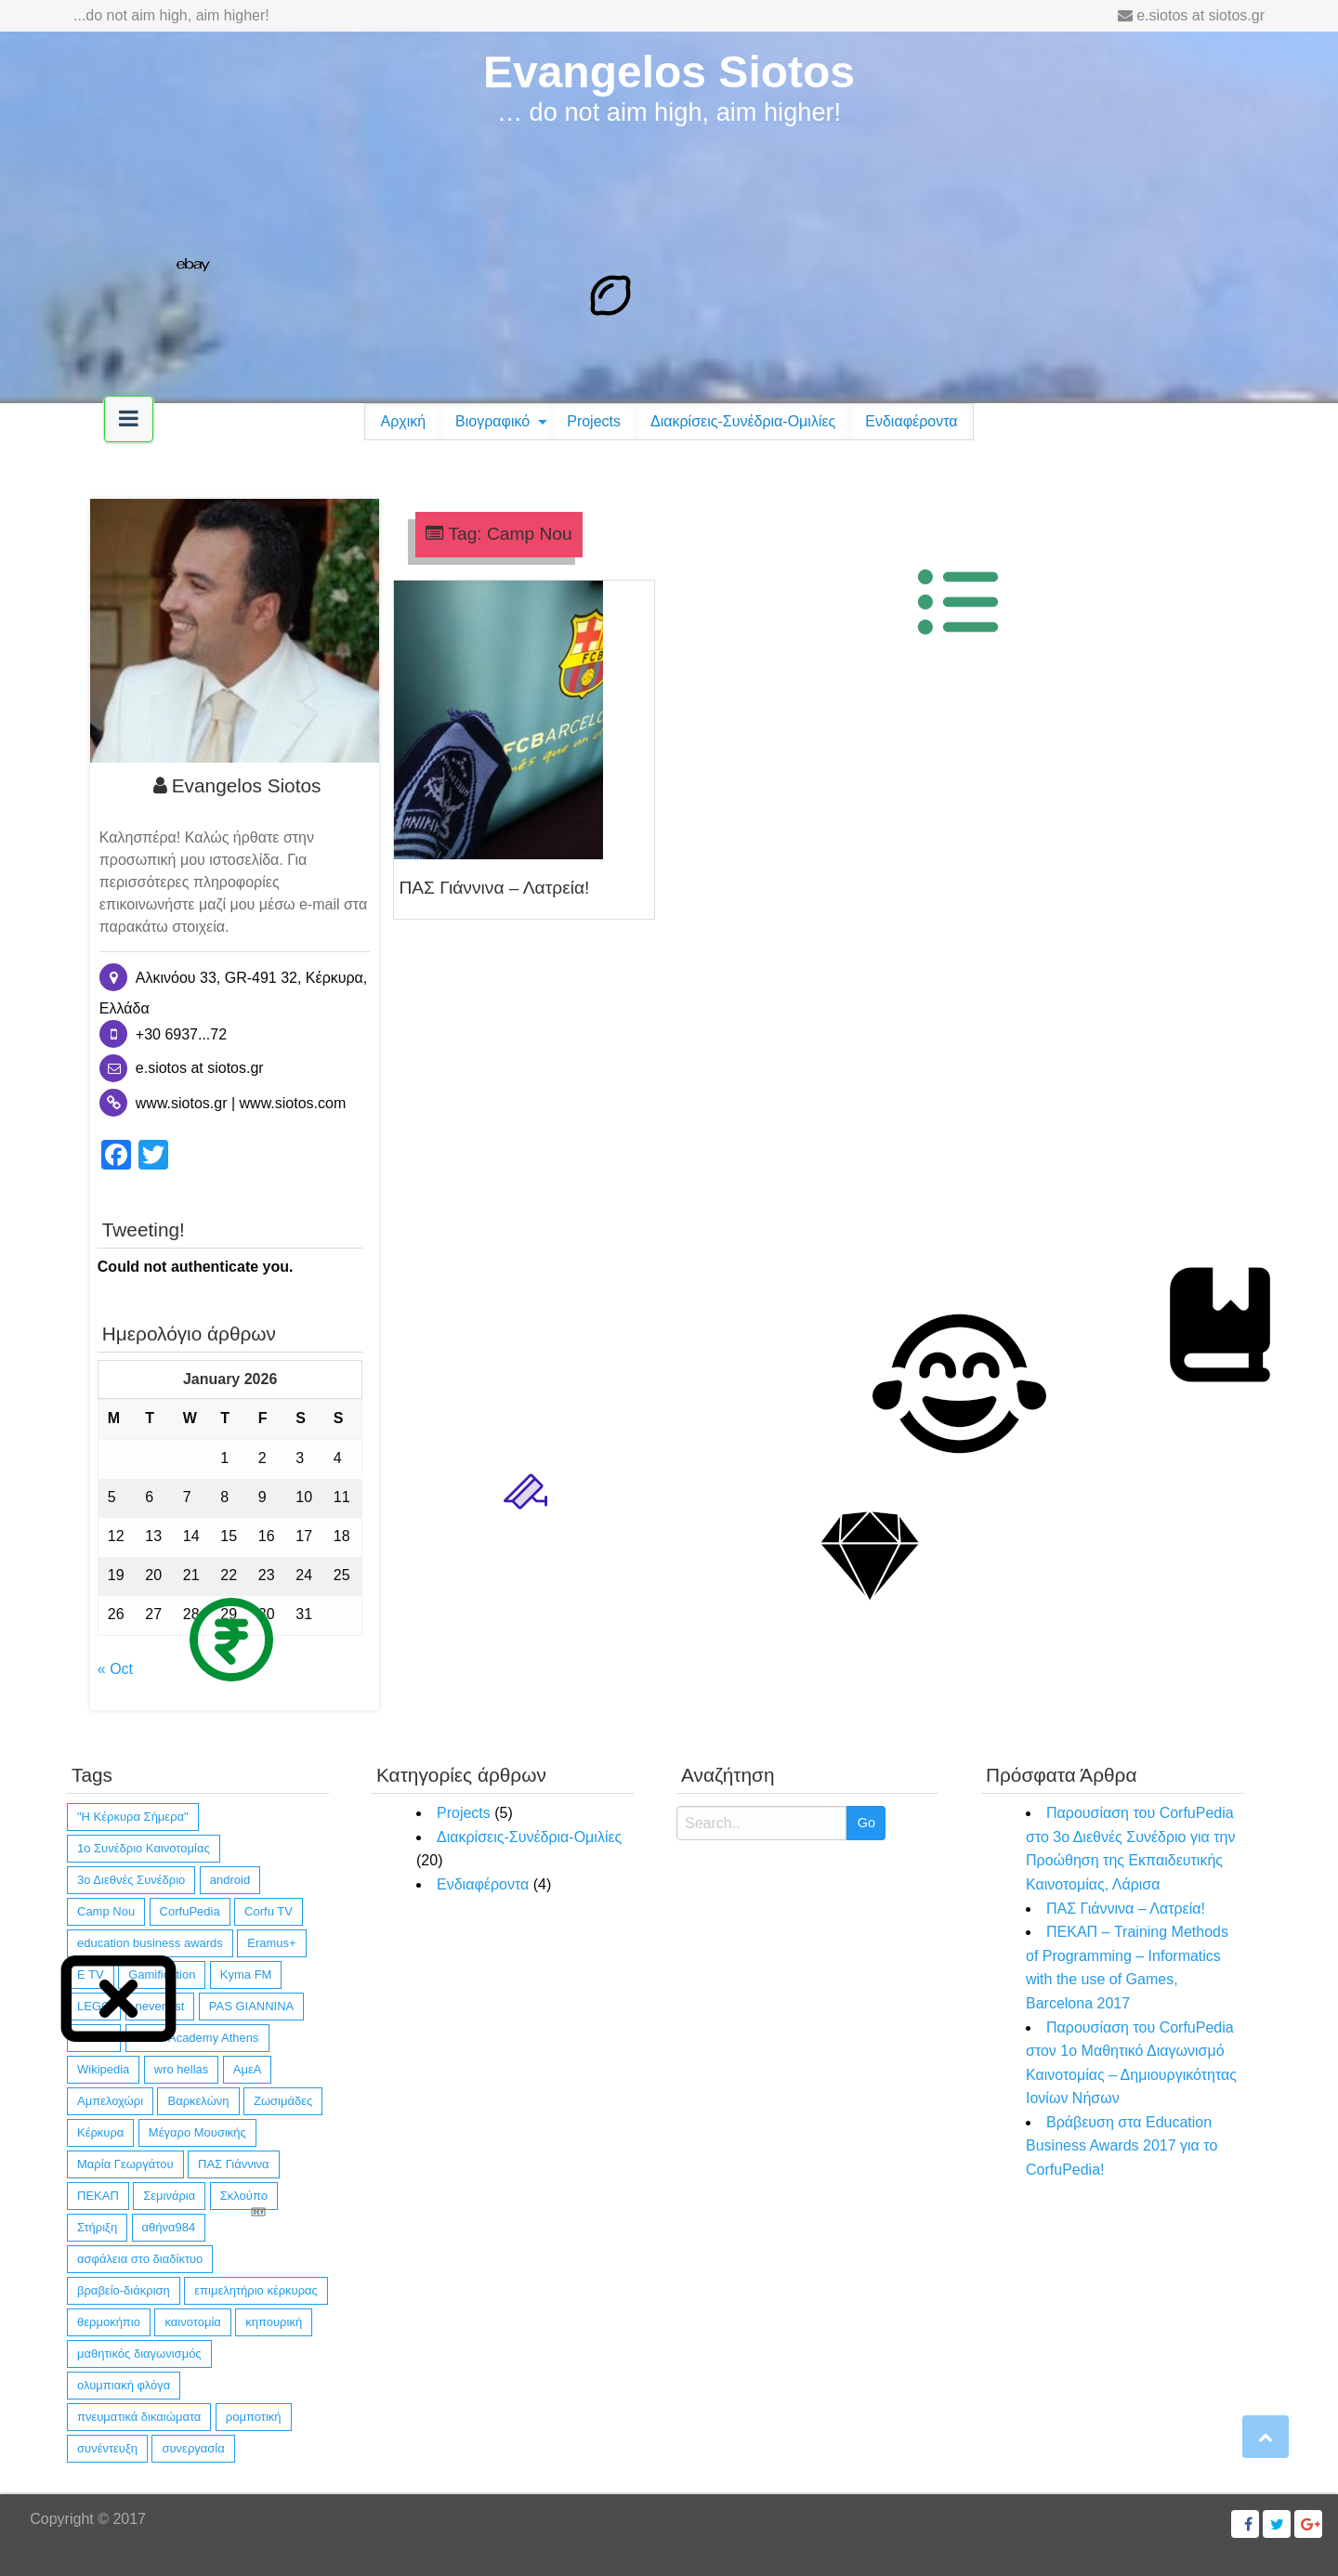 The height and width of the screenshot is (2576, 1338). I want to click on react with laughing emoji, so click(959, 1383).